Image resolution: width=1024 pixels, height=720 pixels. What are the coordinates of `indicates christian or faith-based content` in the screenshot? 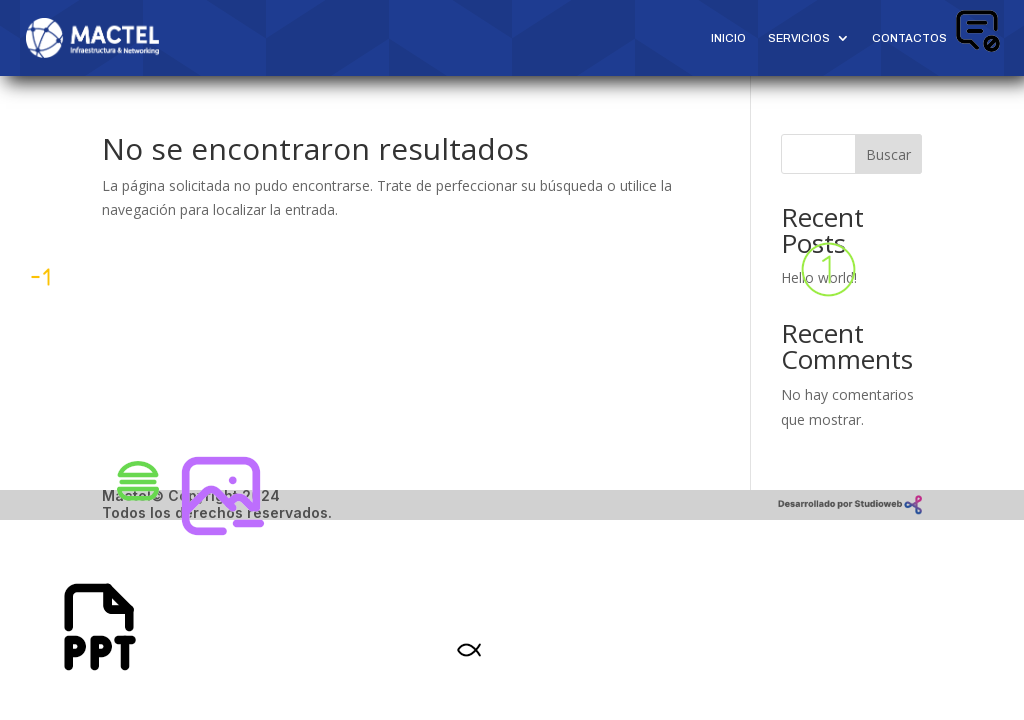 It's located at (469, 650).